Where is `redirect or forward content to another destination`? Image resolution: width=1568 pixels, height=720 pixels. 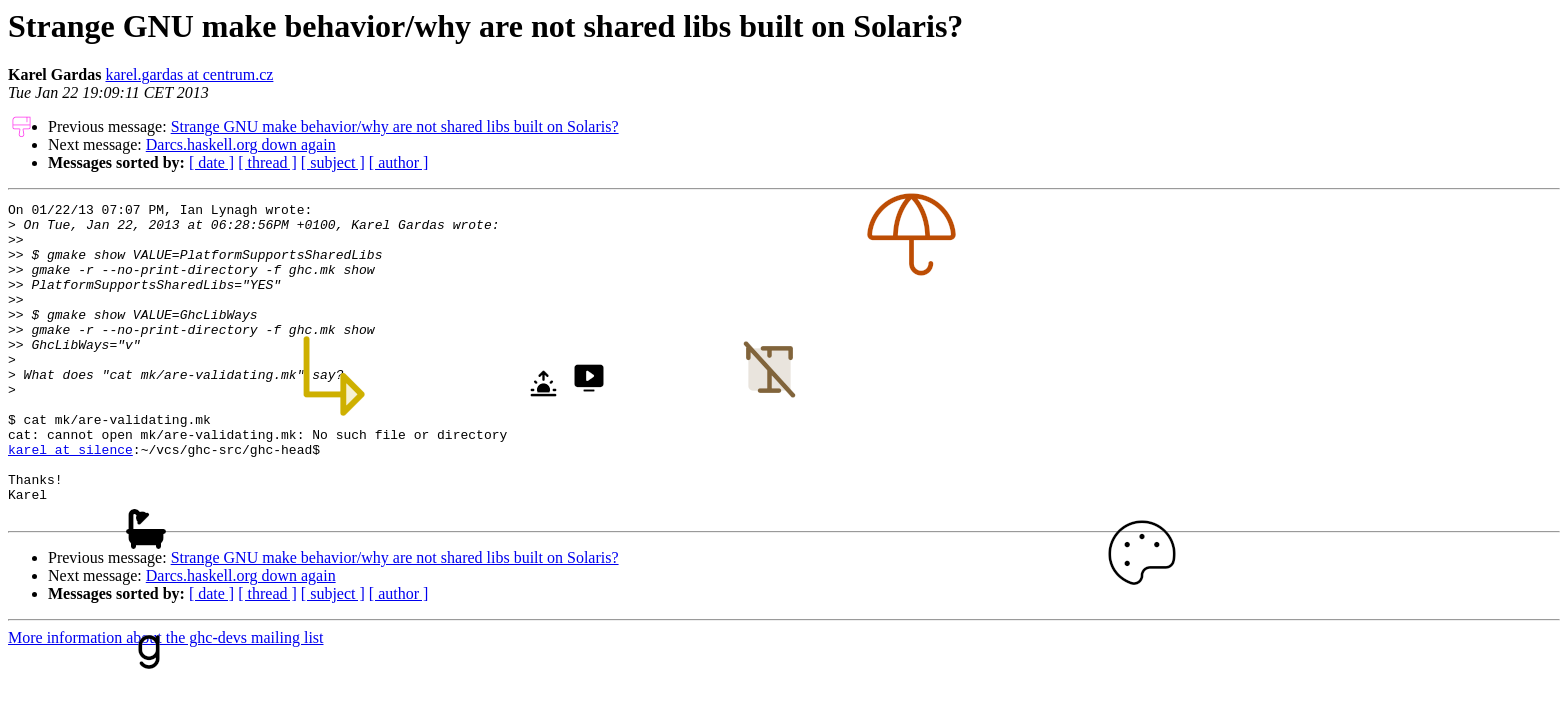 redirect or forward content to another destination is located at coordinates (328, 376).